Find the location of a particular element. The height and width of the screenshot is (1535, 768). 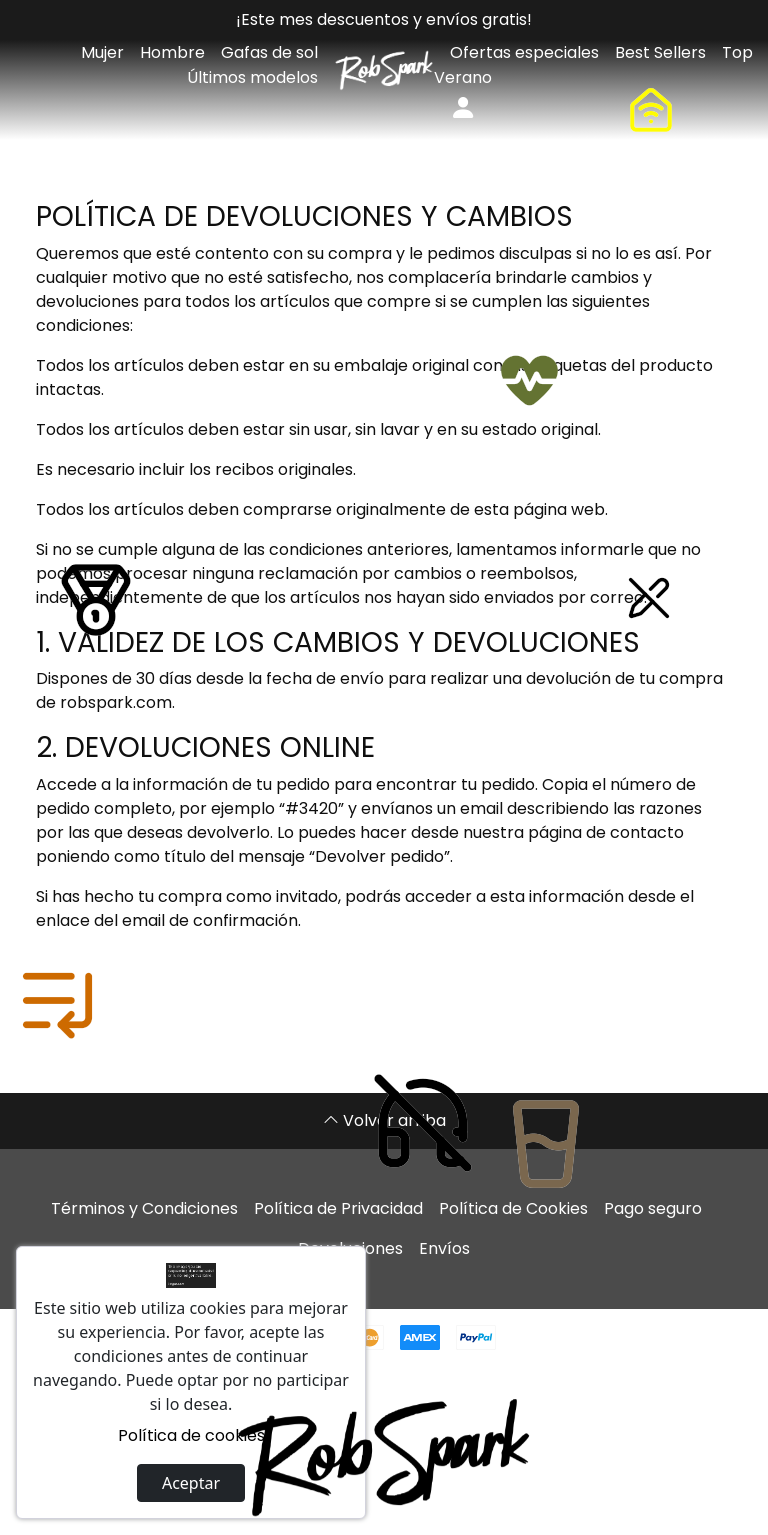

mute or disable audio output is located at coordinates (423, 1123).